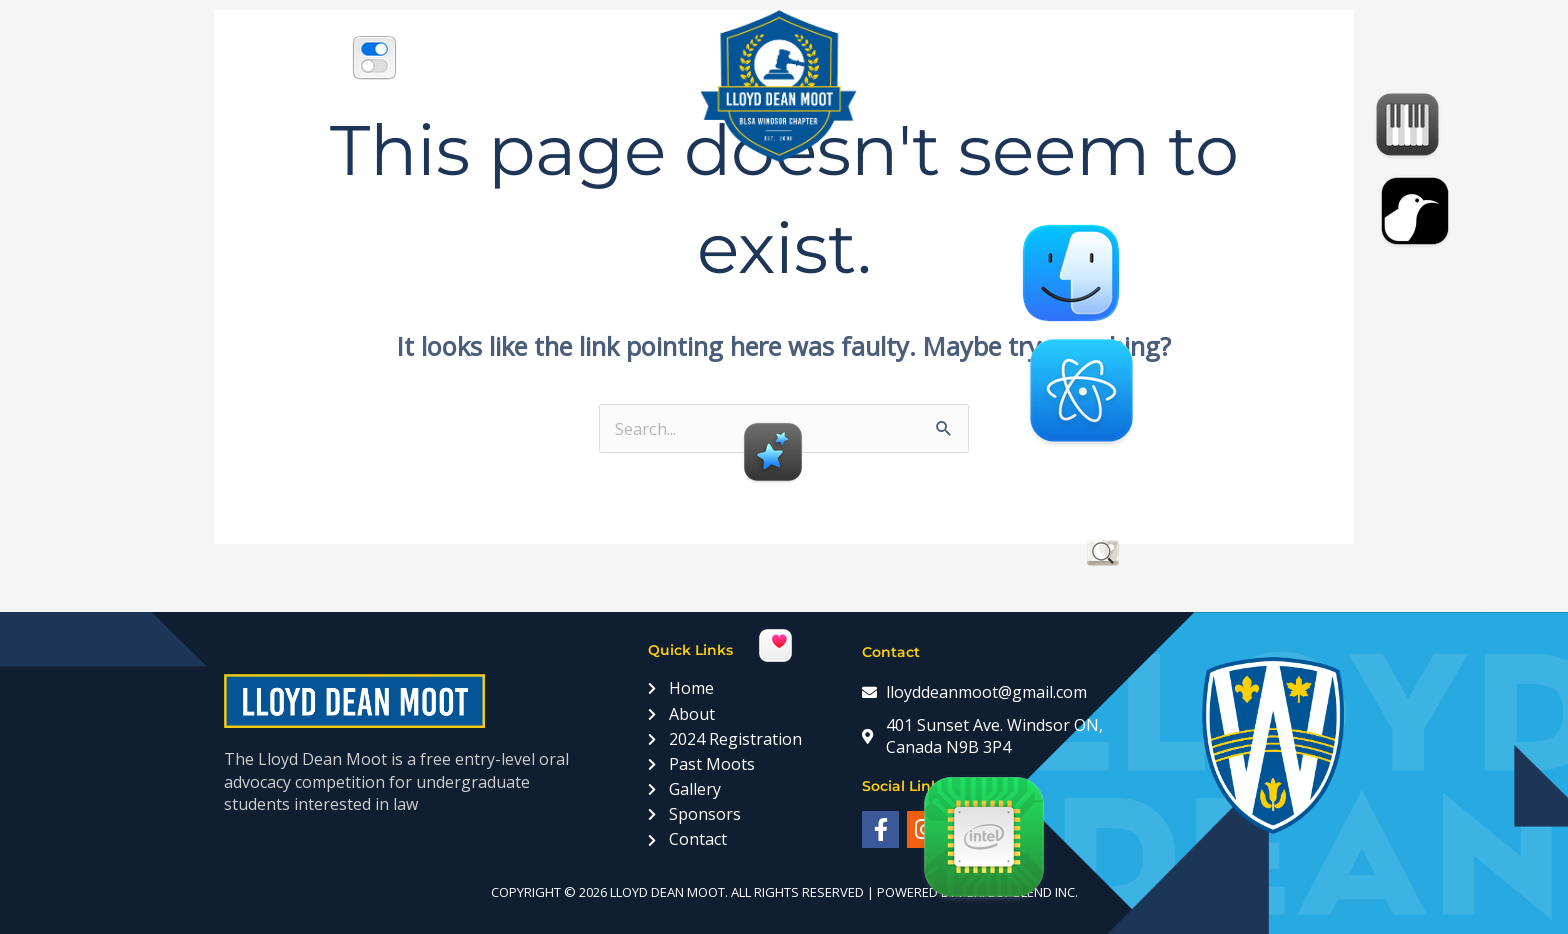  I want to click on open cinny matrix messaging client, so click(1415, 211).